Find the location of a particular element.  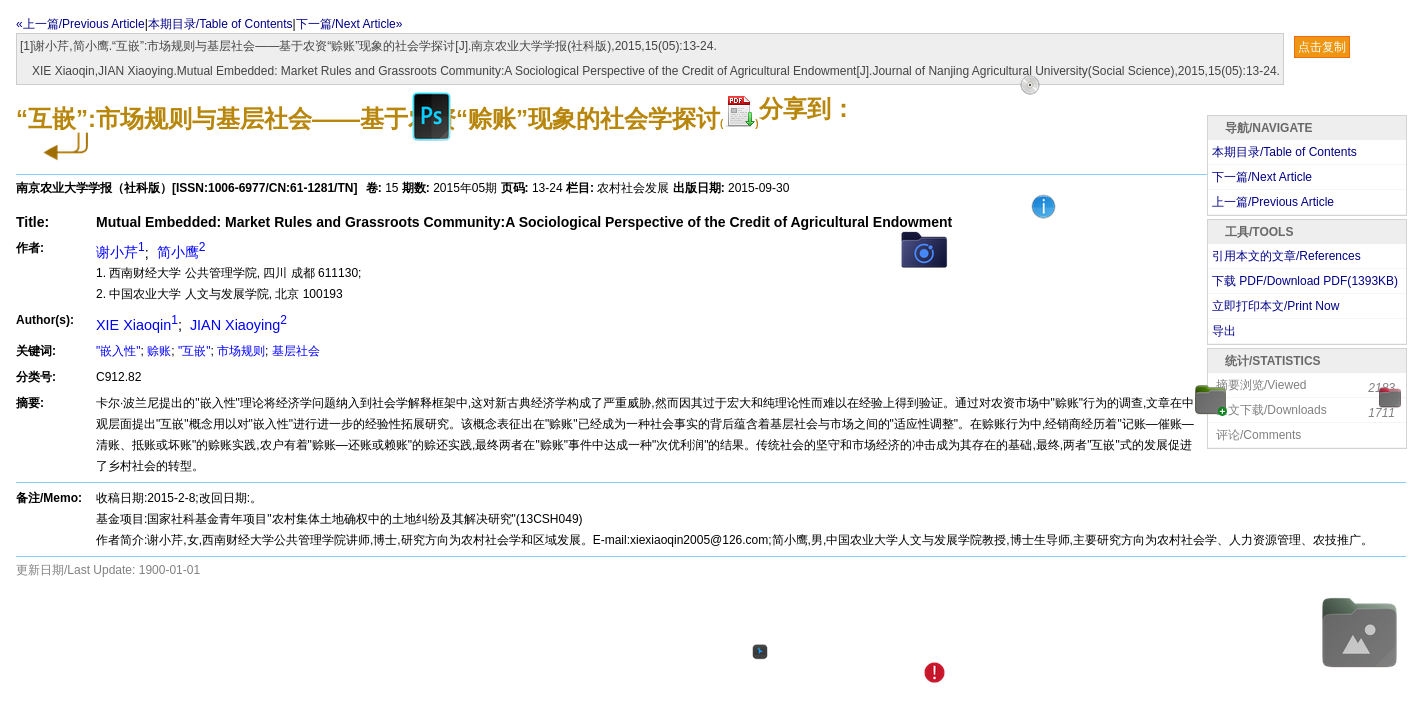

view information or details about this item is located at coordinates (1043, 206).